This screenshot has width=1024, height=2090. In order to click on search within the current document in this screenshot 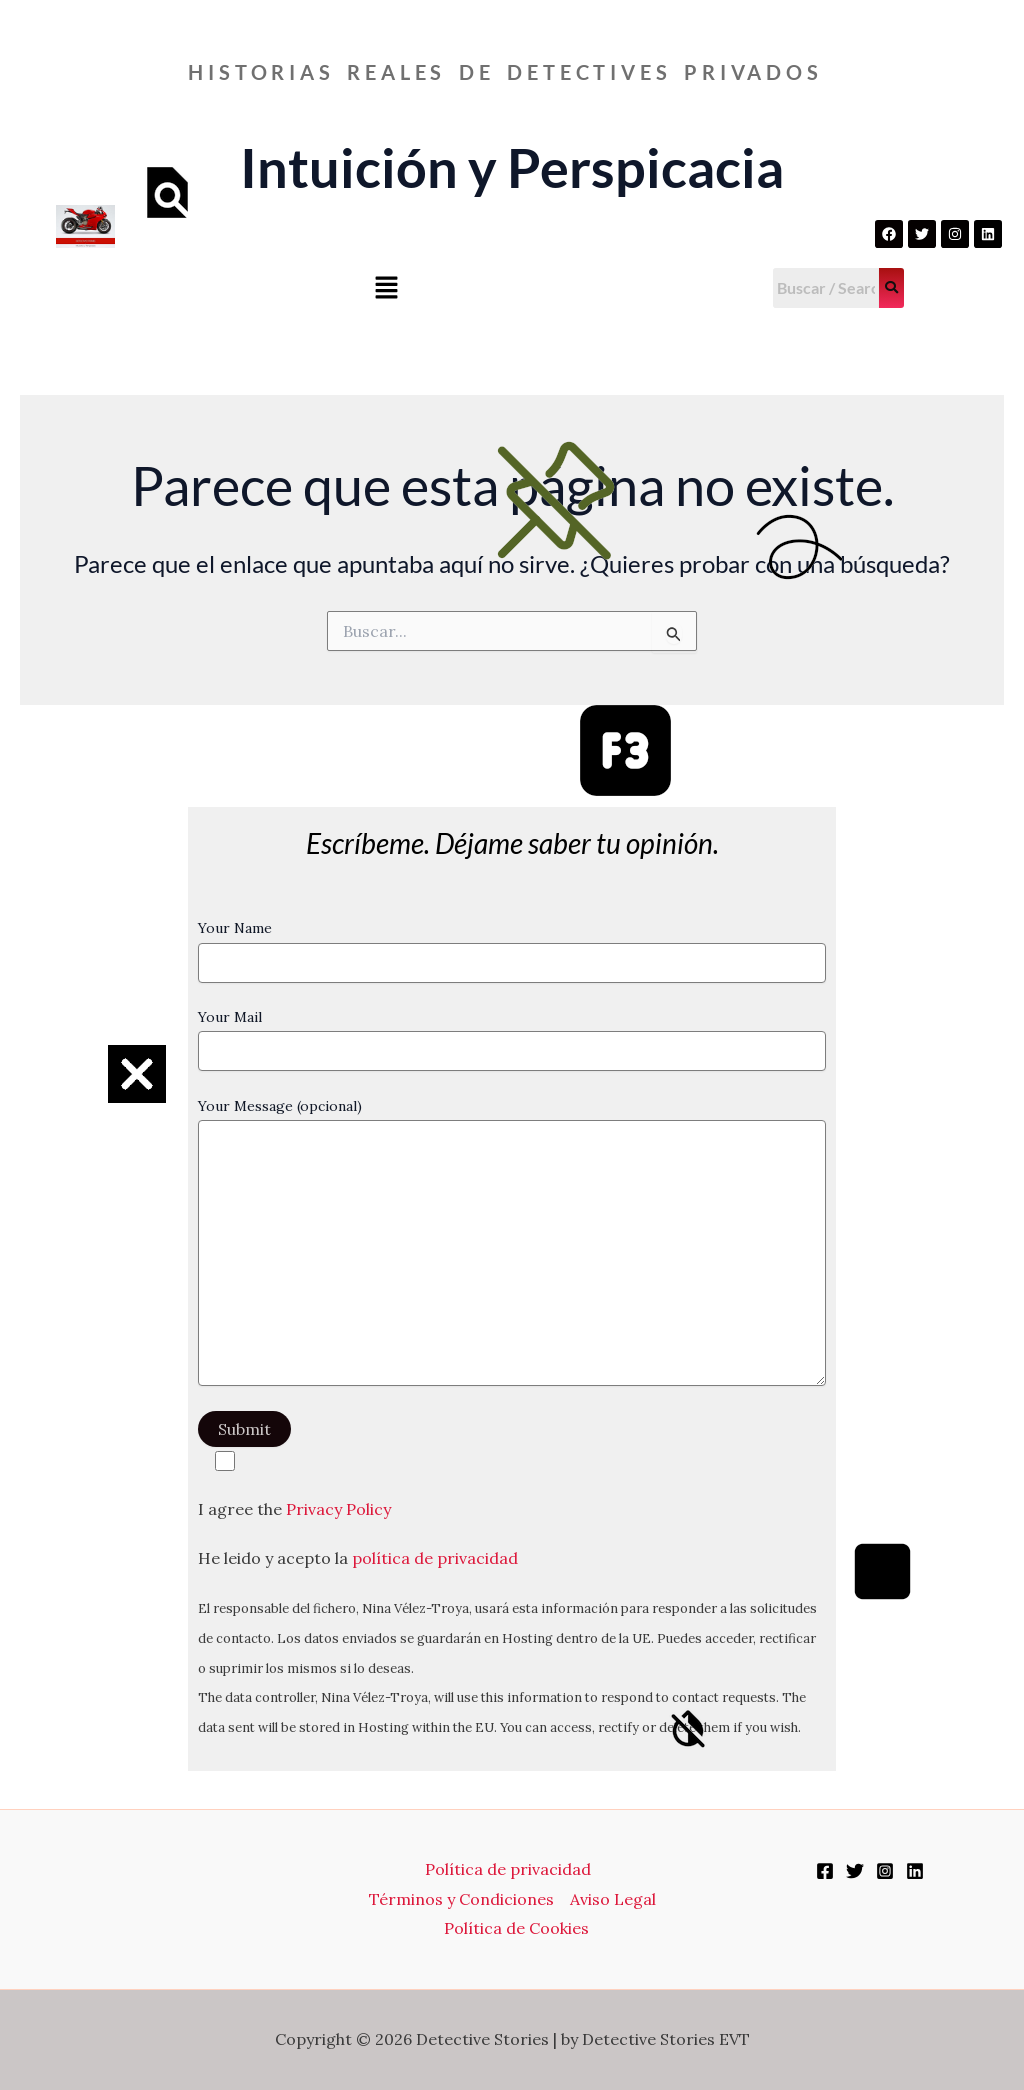, I will do `click(167, 192)`.